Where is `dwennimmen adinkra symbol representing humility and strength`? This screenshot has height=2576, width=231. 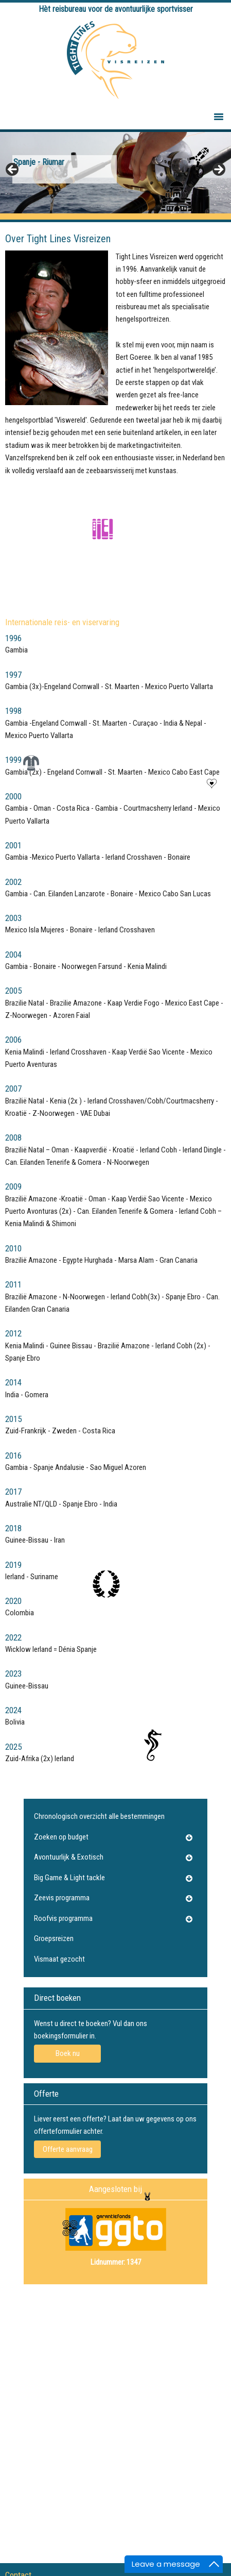 dwennimmen adinkra symbol representing humility and strength is located at coordinates (70, 2228).